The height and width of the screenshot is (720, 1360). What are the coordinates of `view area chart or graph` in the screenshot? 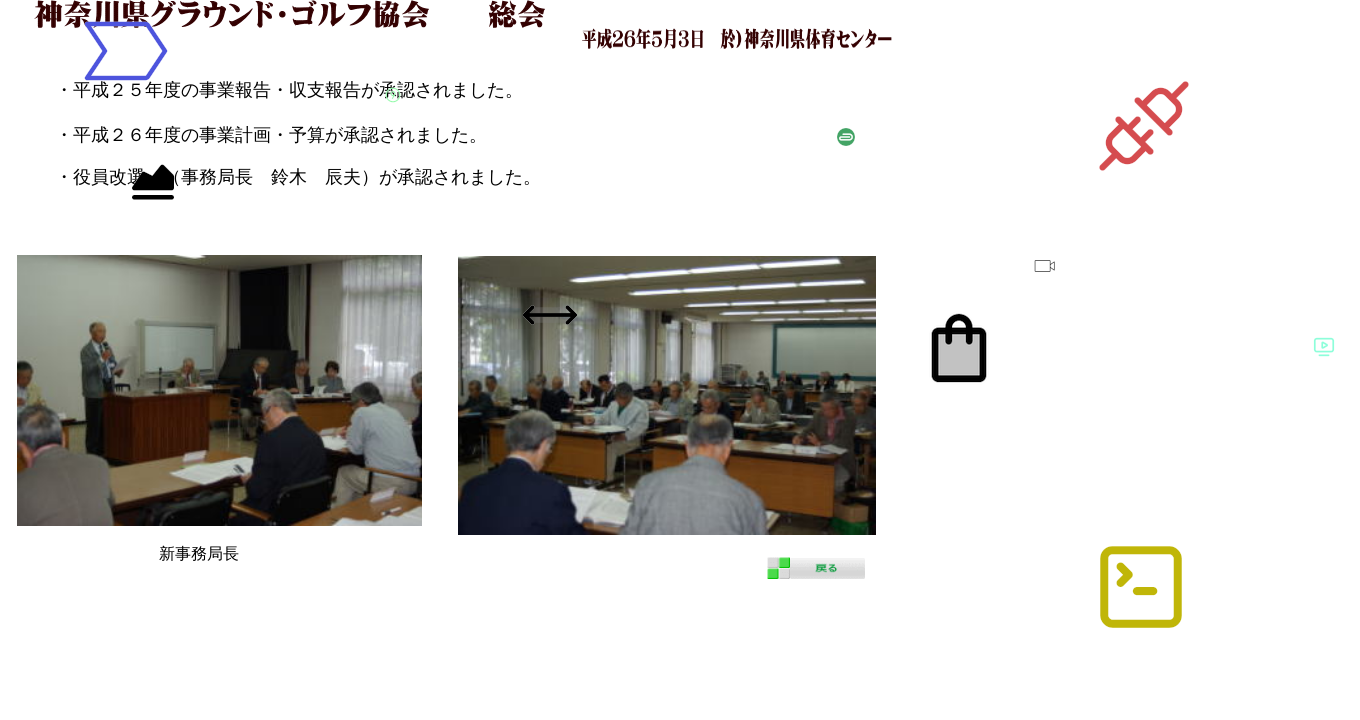 It's located at (153, 181).